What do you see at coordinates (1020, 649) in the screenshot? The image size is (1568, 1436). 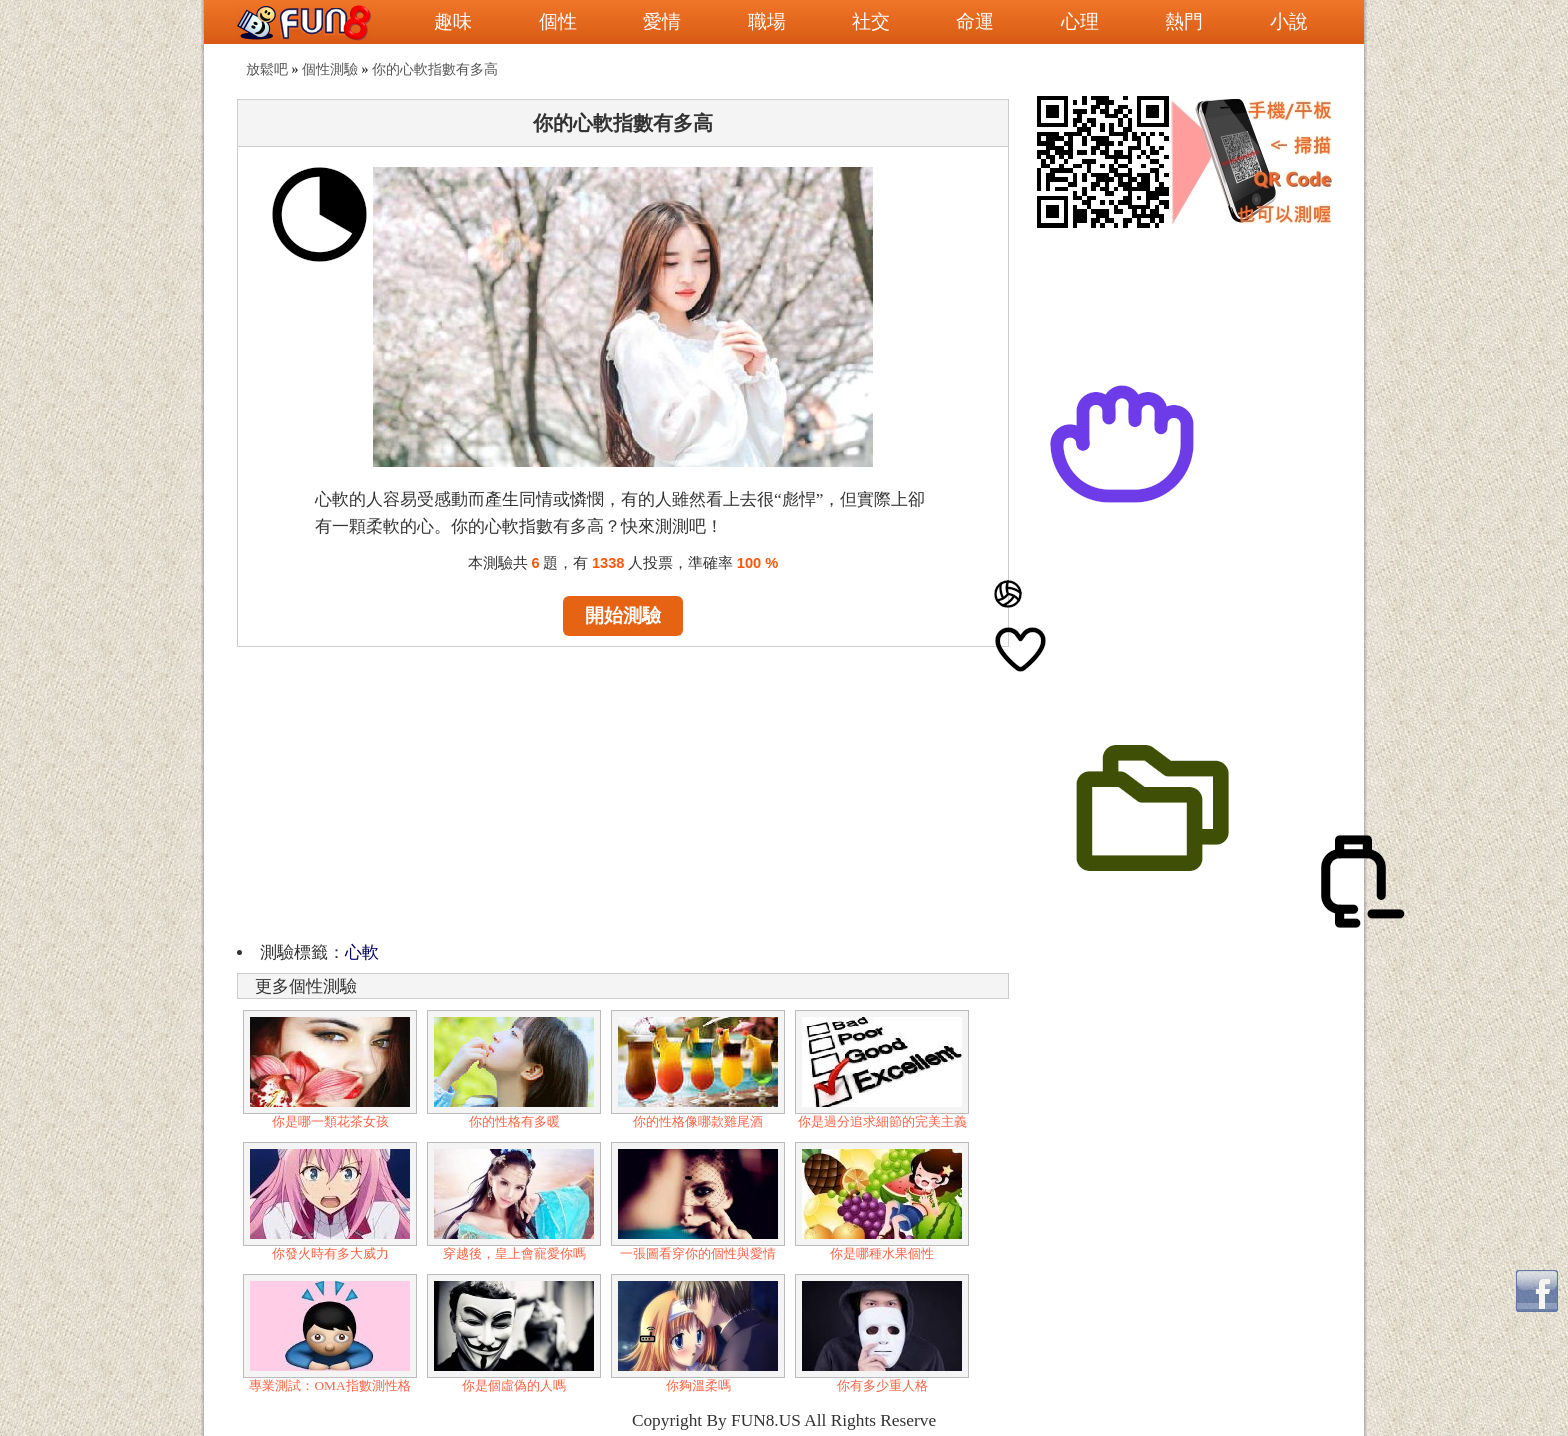 I see `add to favorites` at bounding box center [1020, 649].